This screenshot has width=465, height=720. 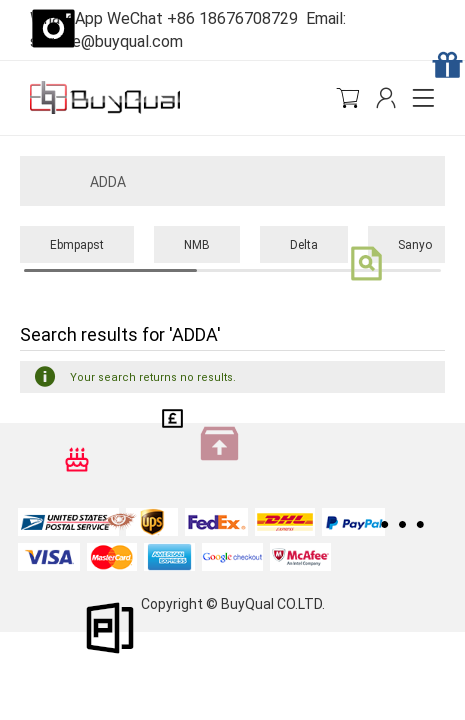 What do you see at coordinates (53, 28) in the screenshot?
I see `open camera to take a photo` at bounding box center [53, 28].